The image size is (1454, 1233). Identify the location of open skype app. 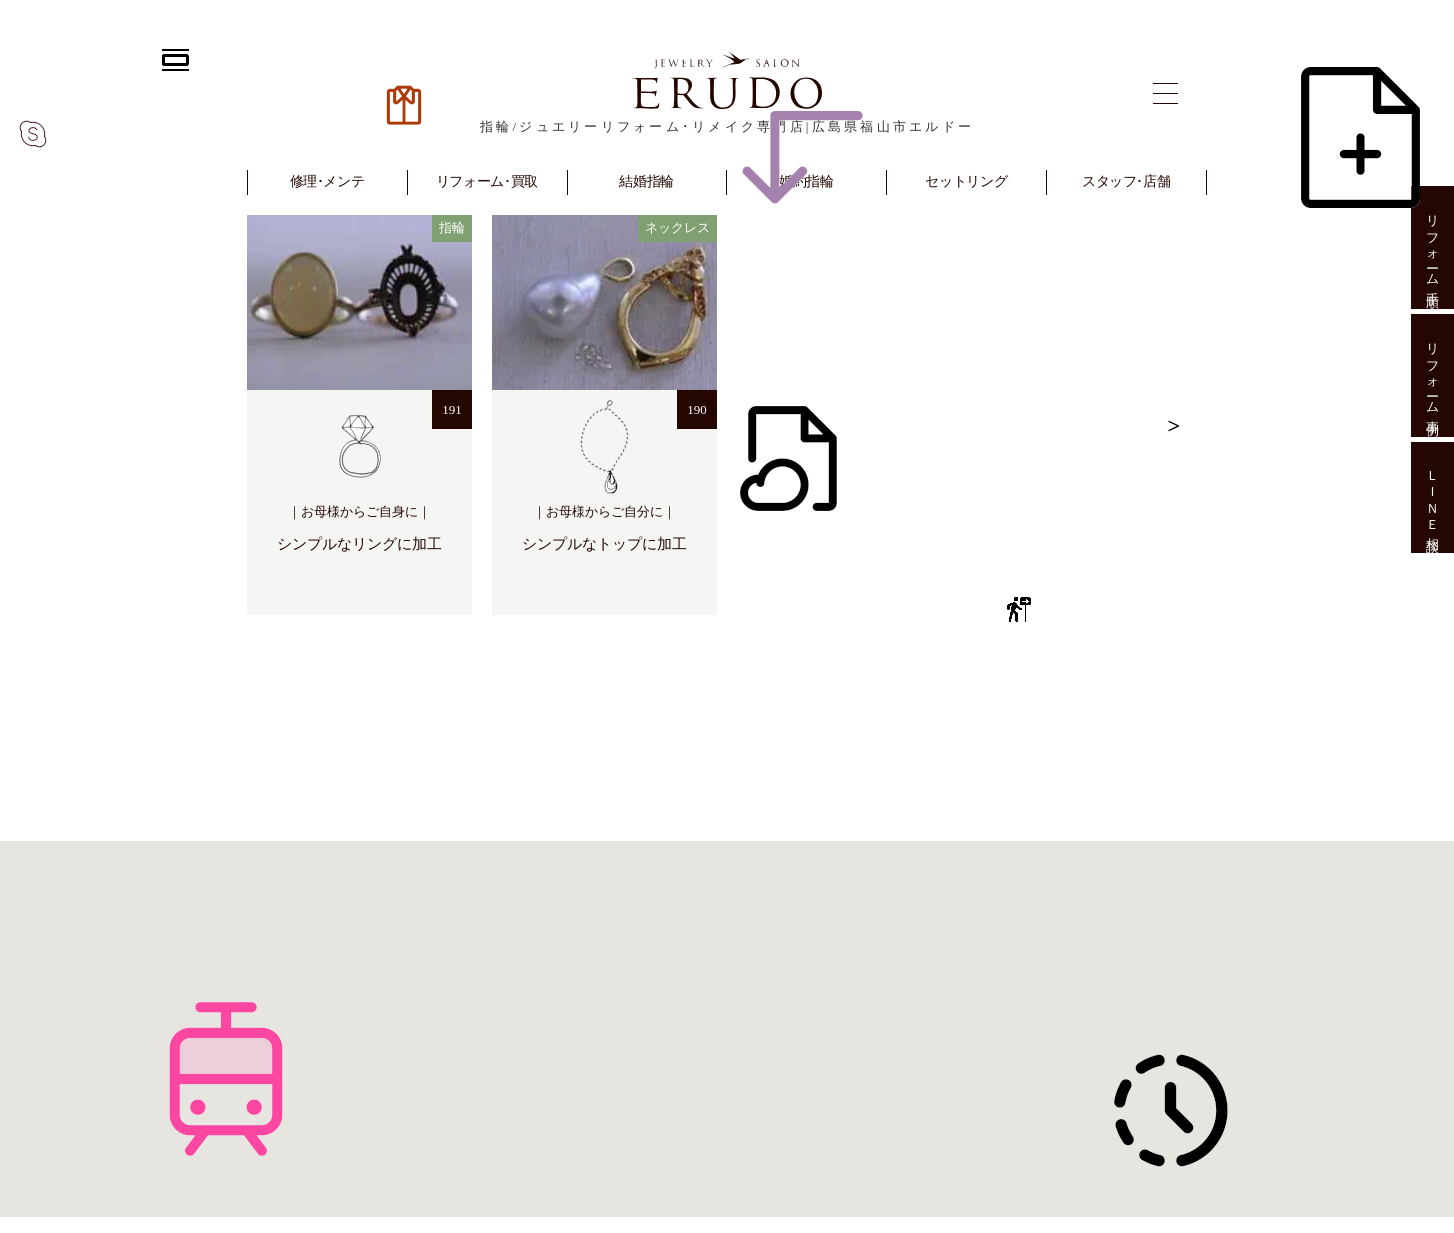
(33, 134).